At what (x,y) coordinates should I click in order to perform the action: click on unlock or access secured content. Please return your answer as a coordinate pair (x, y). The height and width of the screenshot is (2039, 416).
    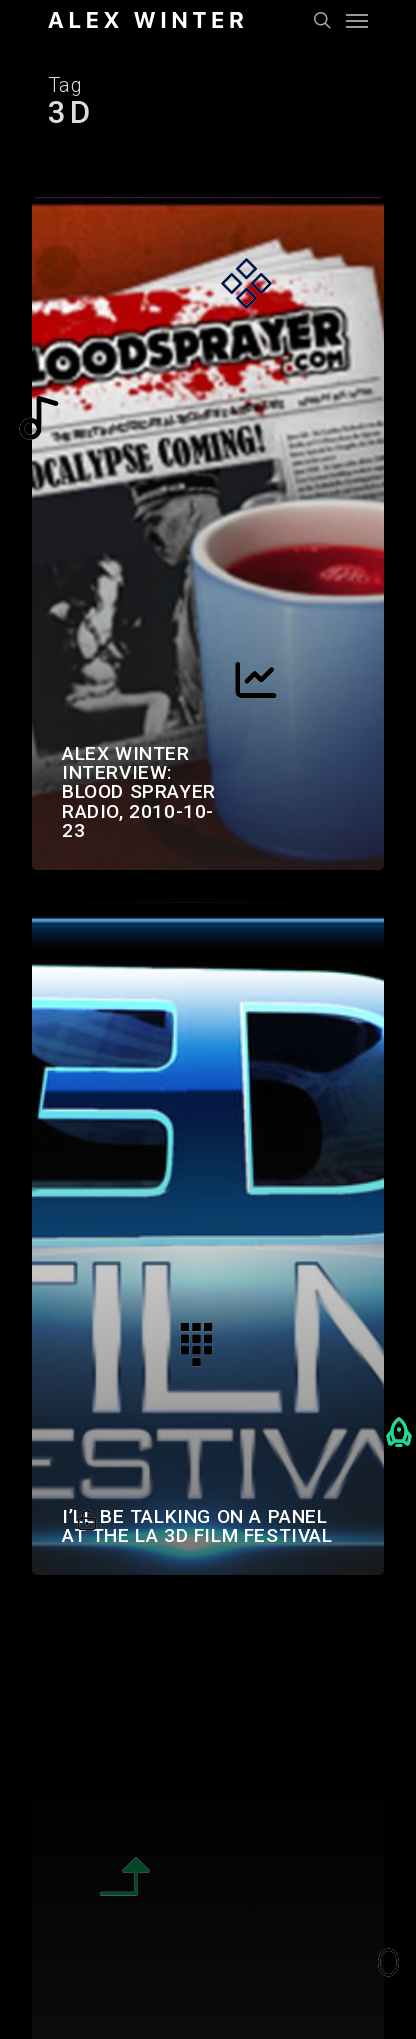
    Looking at the image, I should click on (87, 1520).